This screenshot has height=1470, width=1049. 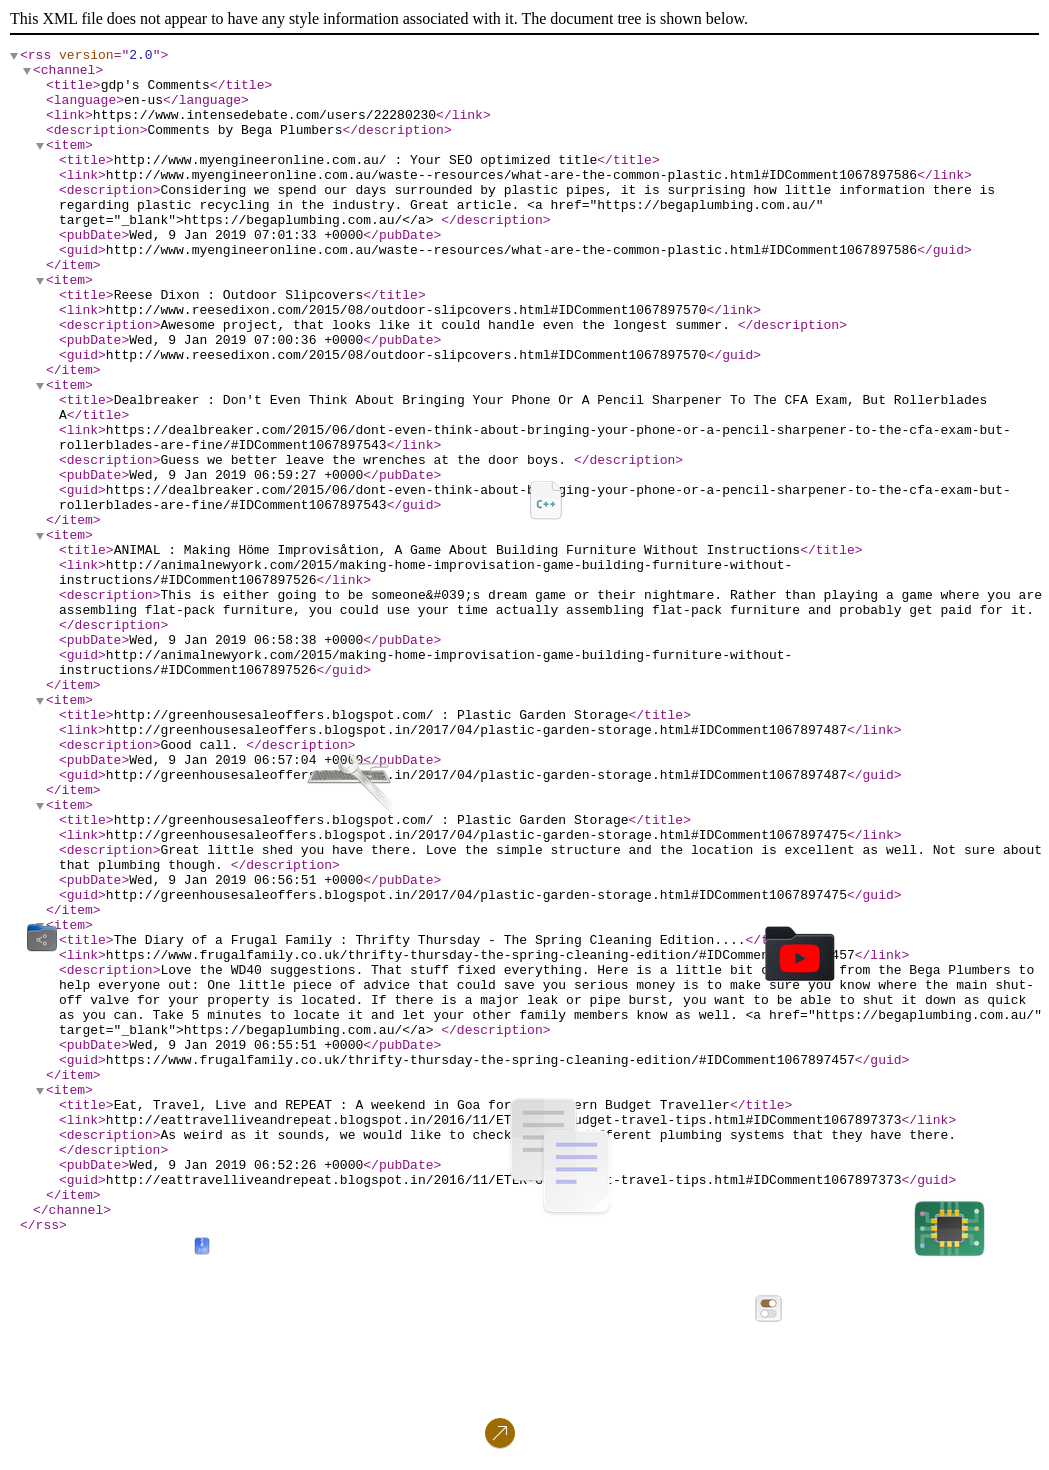 What do you see at coordinates (348, 767) in the screenshot?
I see `access keyboard settings and preferences` at bounding box center [348, 767].